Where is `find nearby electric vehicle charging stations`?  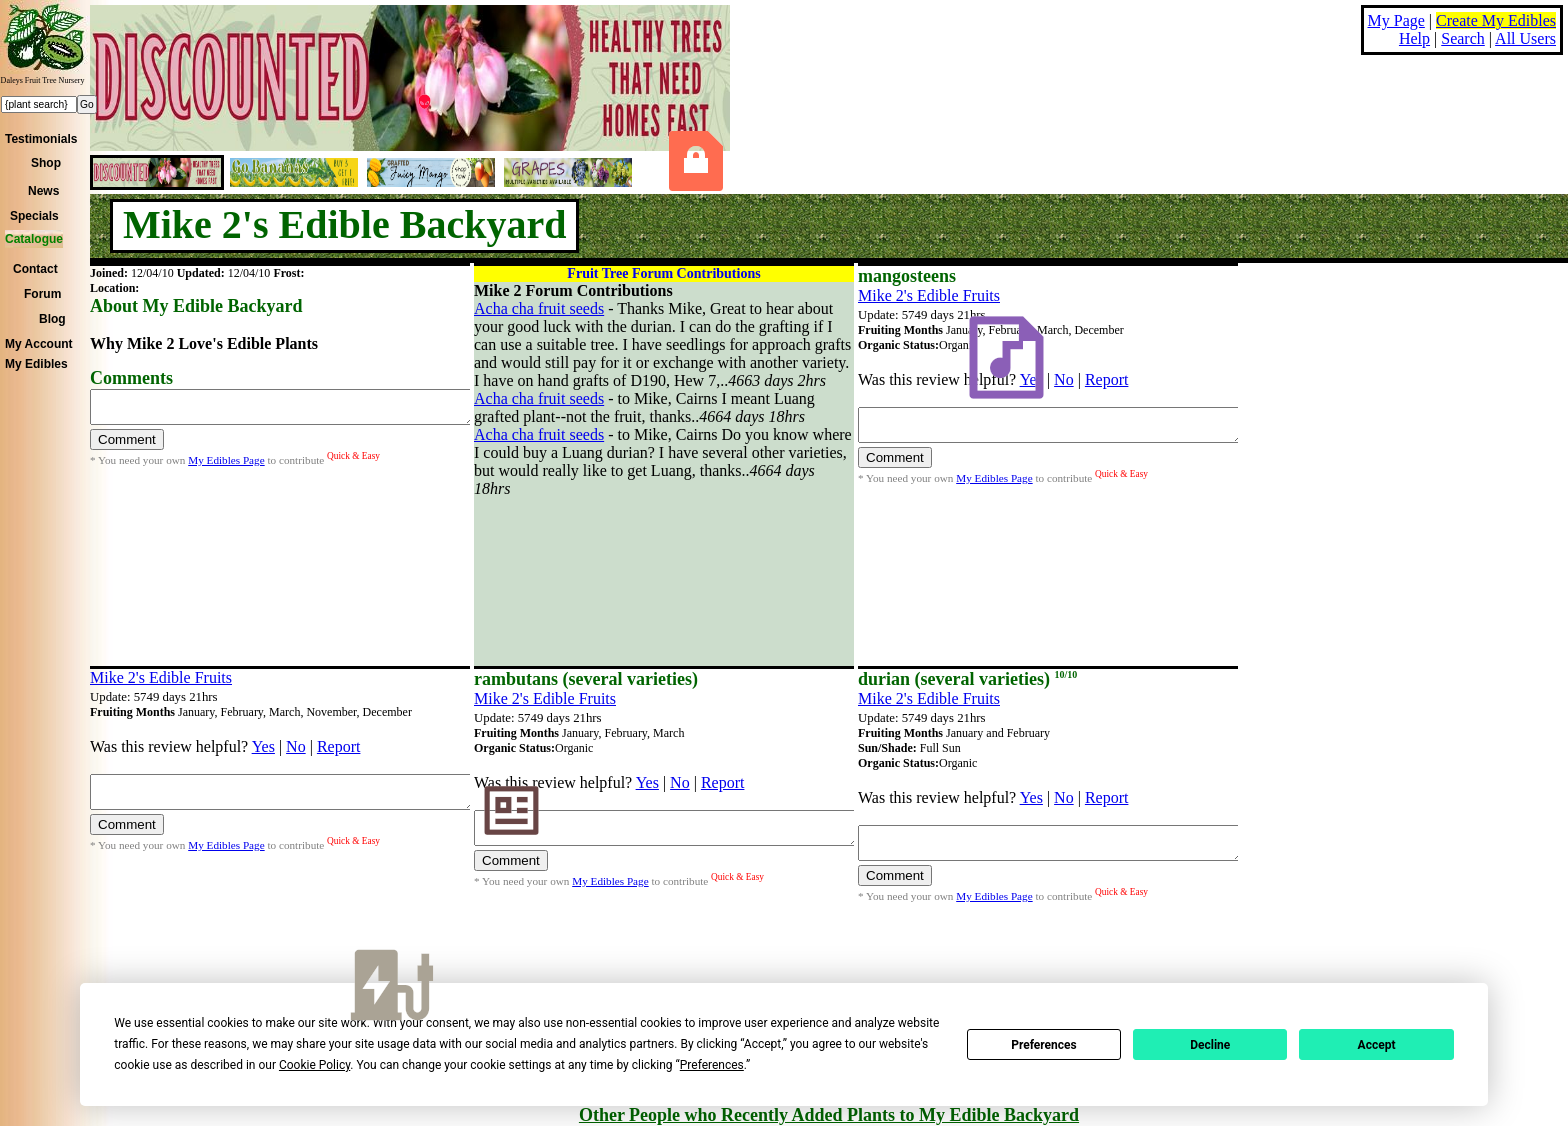
find nearby electric vehicle charging stations is located at coordinates (390, 985).